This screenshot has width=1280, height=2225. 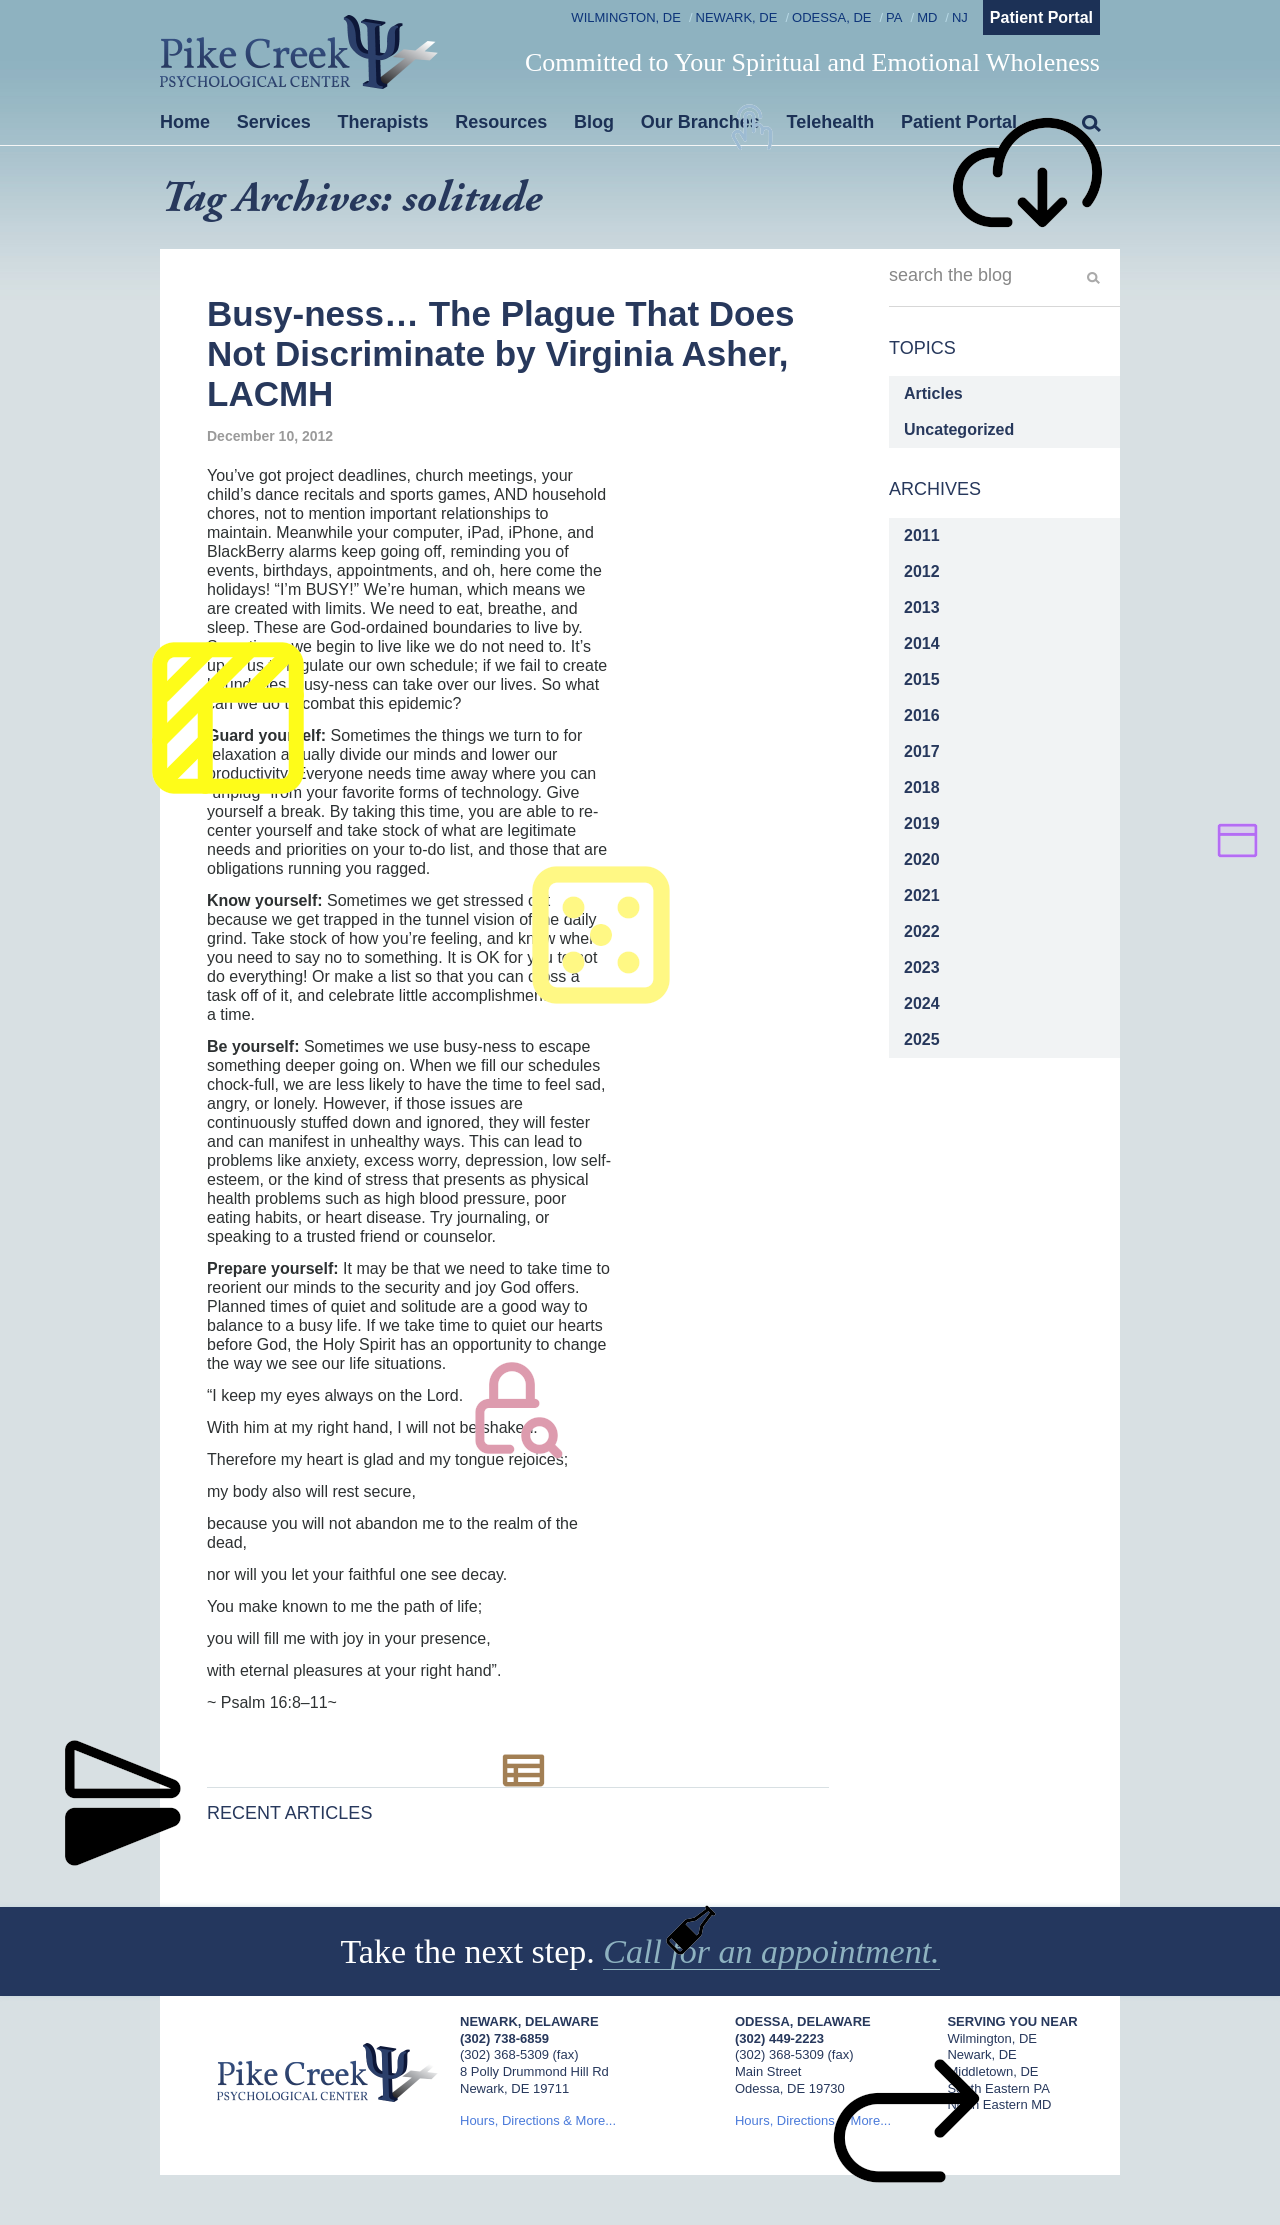 What do you see at coordinates (690, 1931) in the screenshot?
I see `browse or access beer and beverage options` at bounding box center [690, 1931].